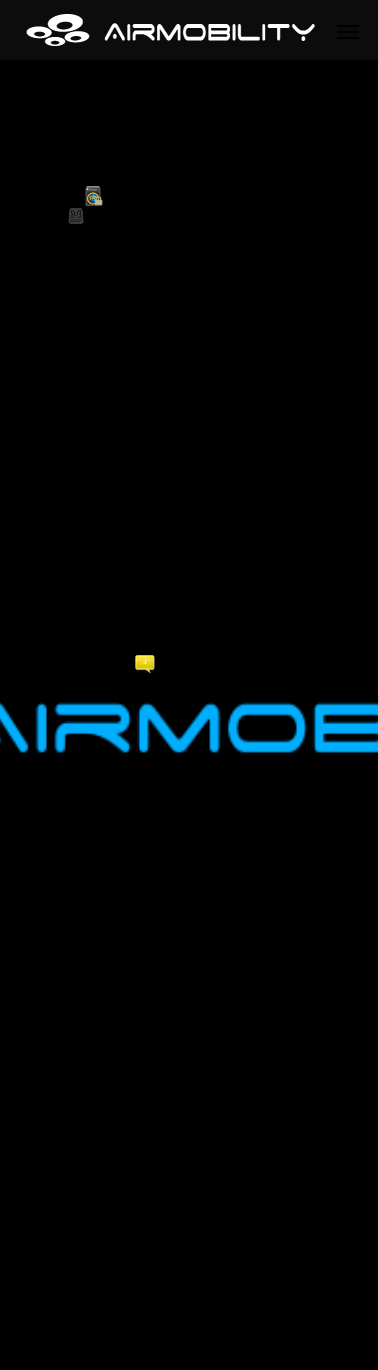 Image resolution: width=378 pixels, height=1370 pixels. Describe the element at coordinates (145, 664) in the screenshot. I see `user is idle or away` at that location.